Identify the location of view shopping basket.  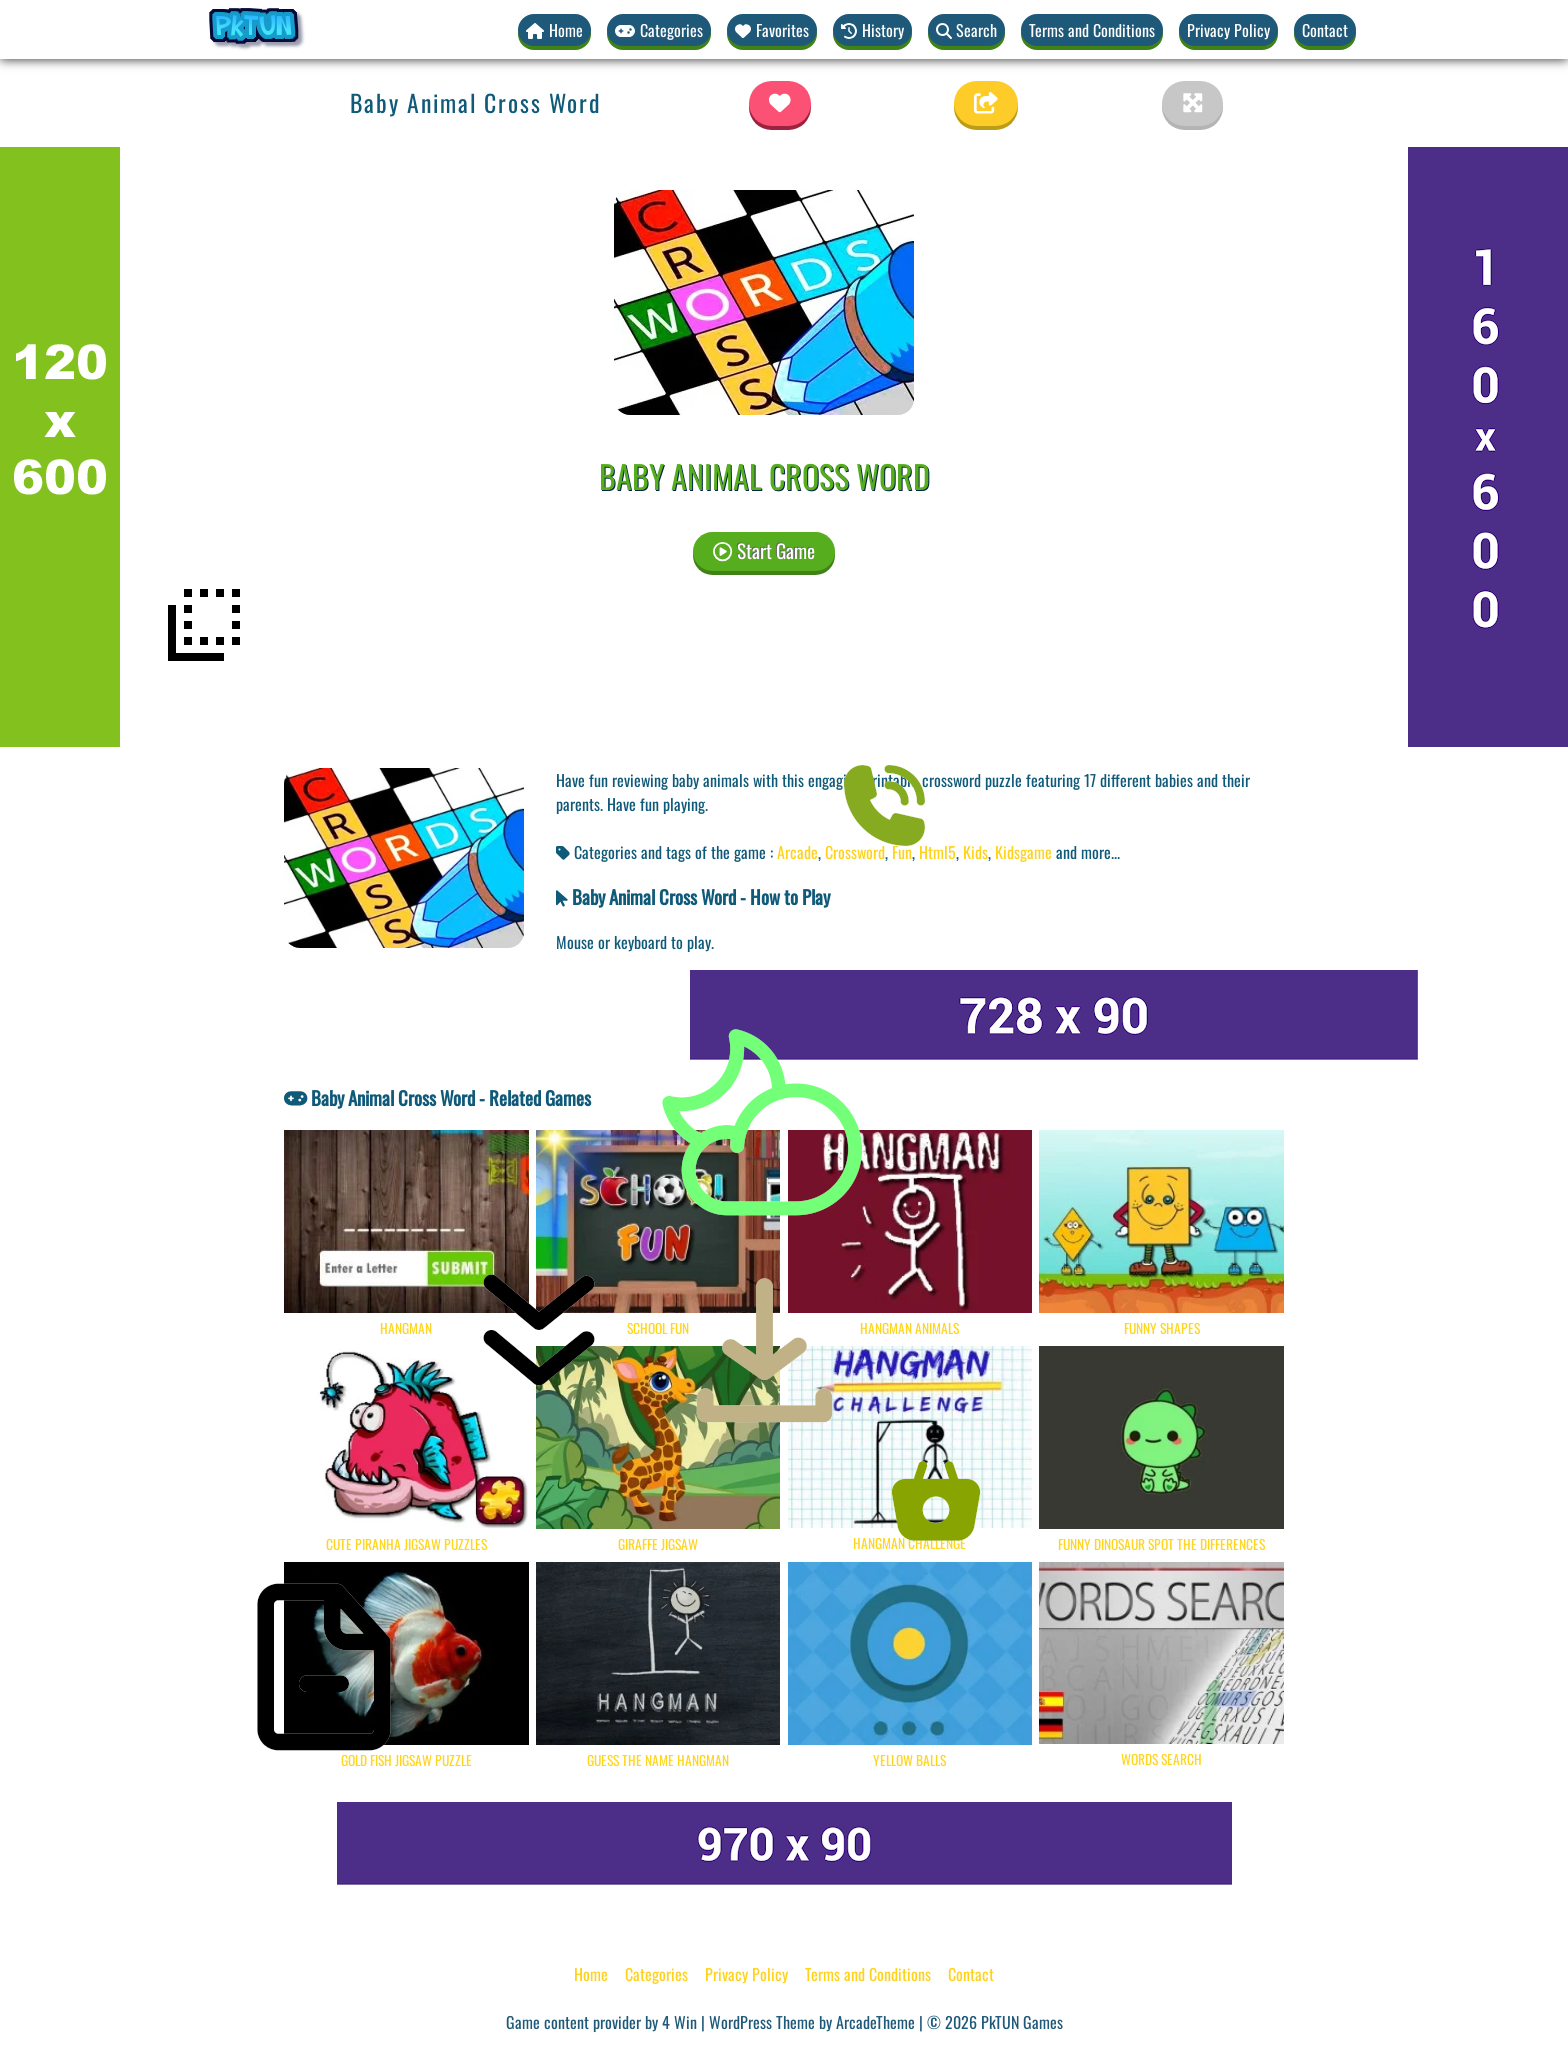
(936, 1501).